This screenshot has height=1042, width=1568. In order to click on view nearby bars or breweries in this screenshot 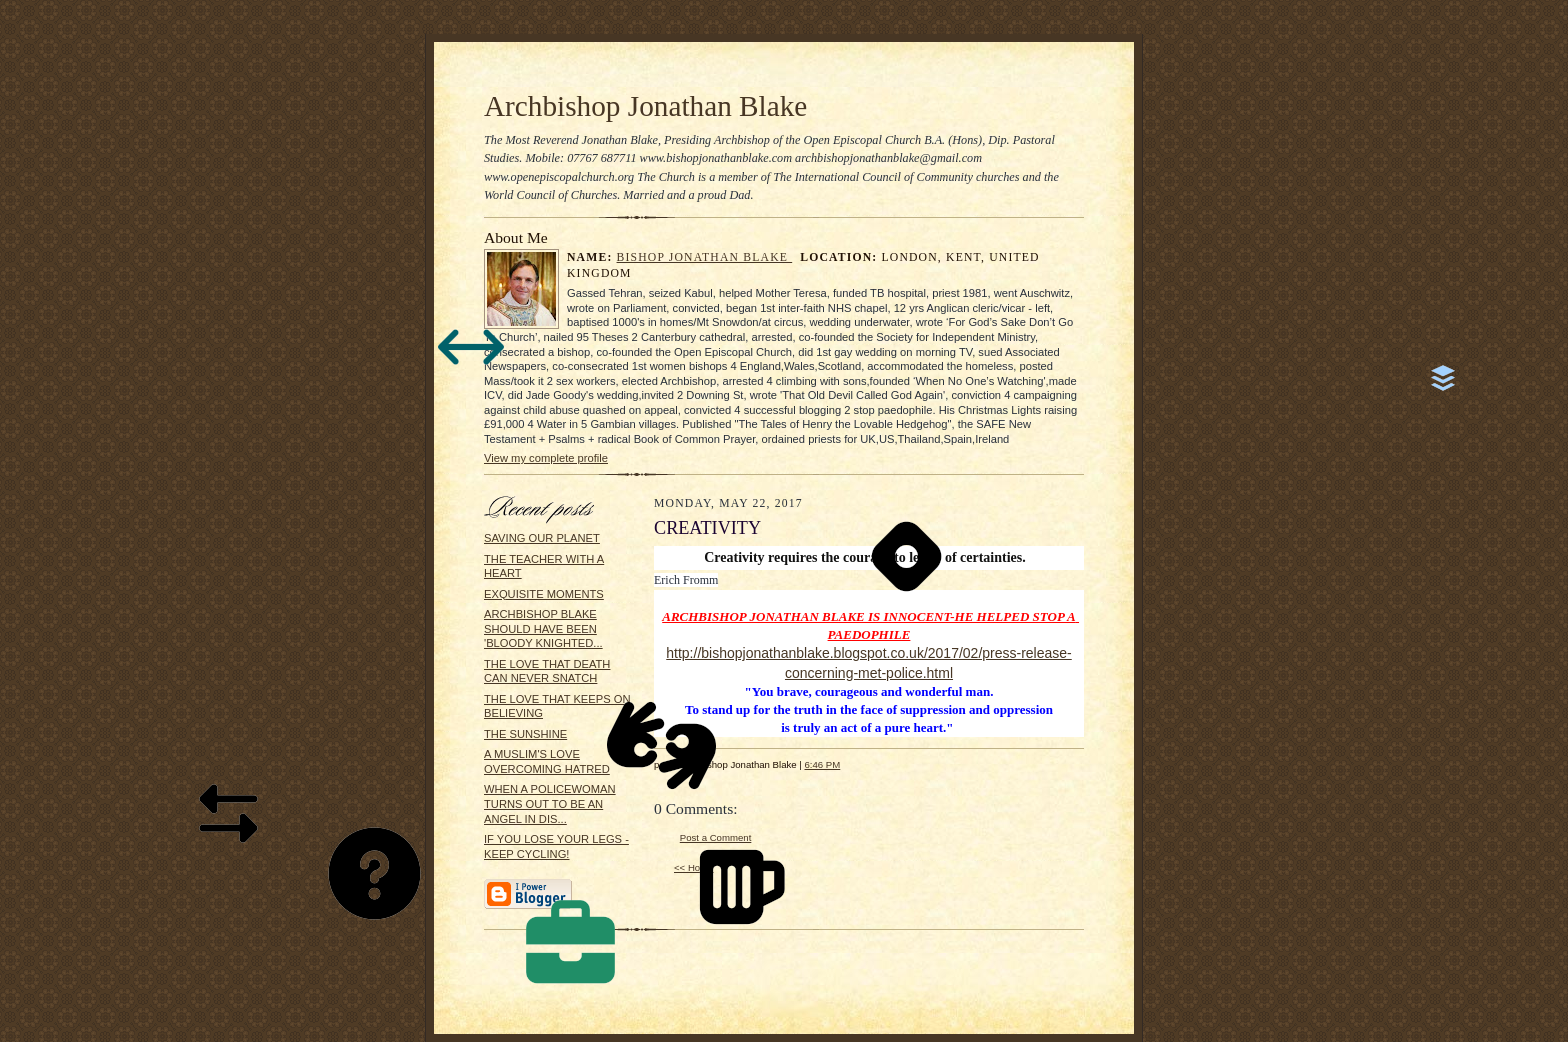, I will do `click(737, 887)`.